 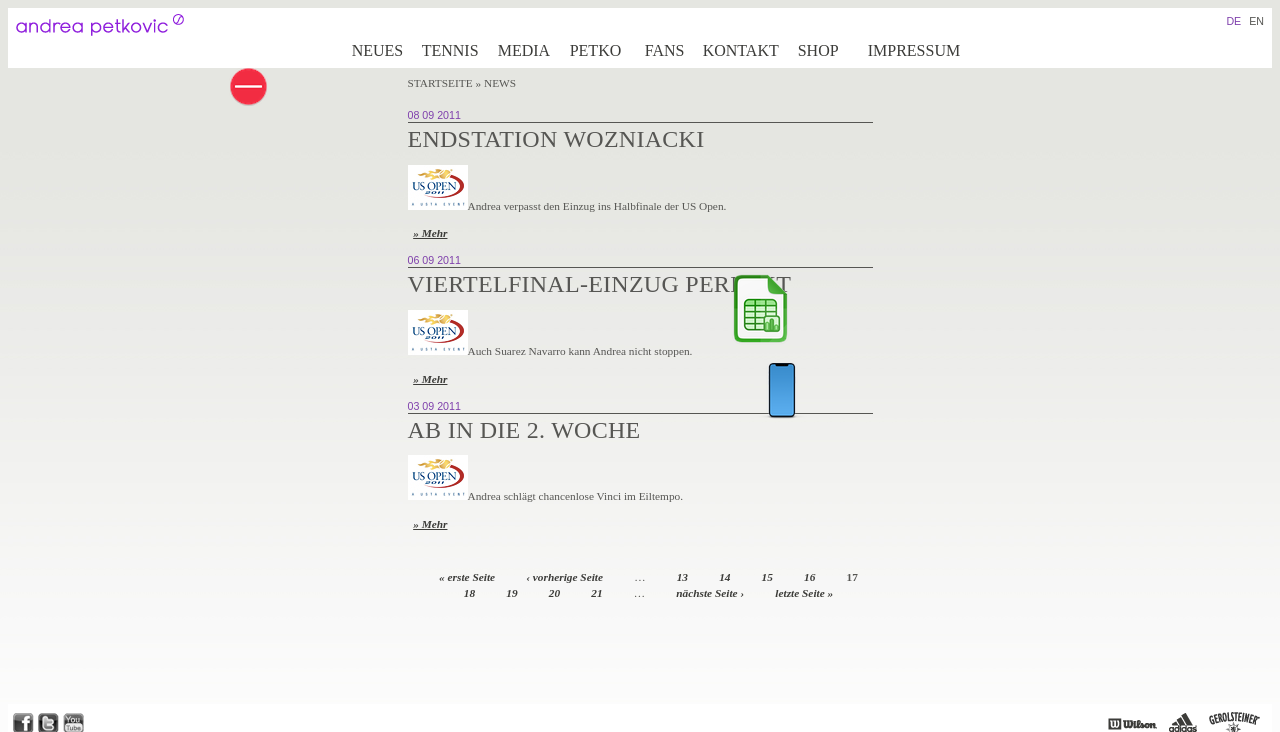 What do you see at coordinates (782, 391) in the screenshot?
I see `iPhone device connected to this mac` at bounding box center [782, 391].